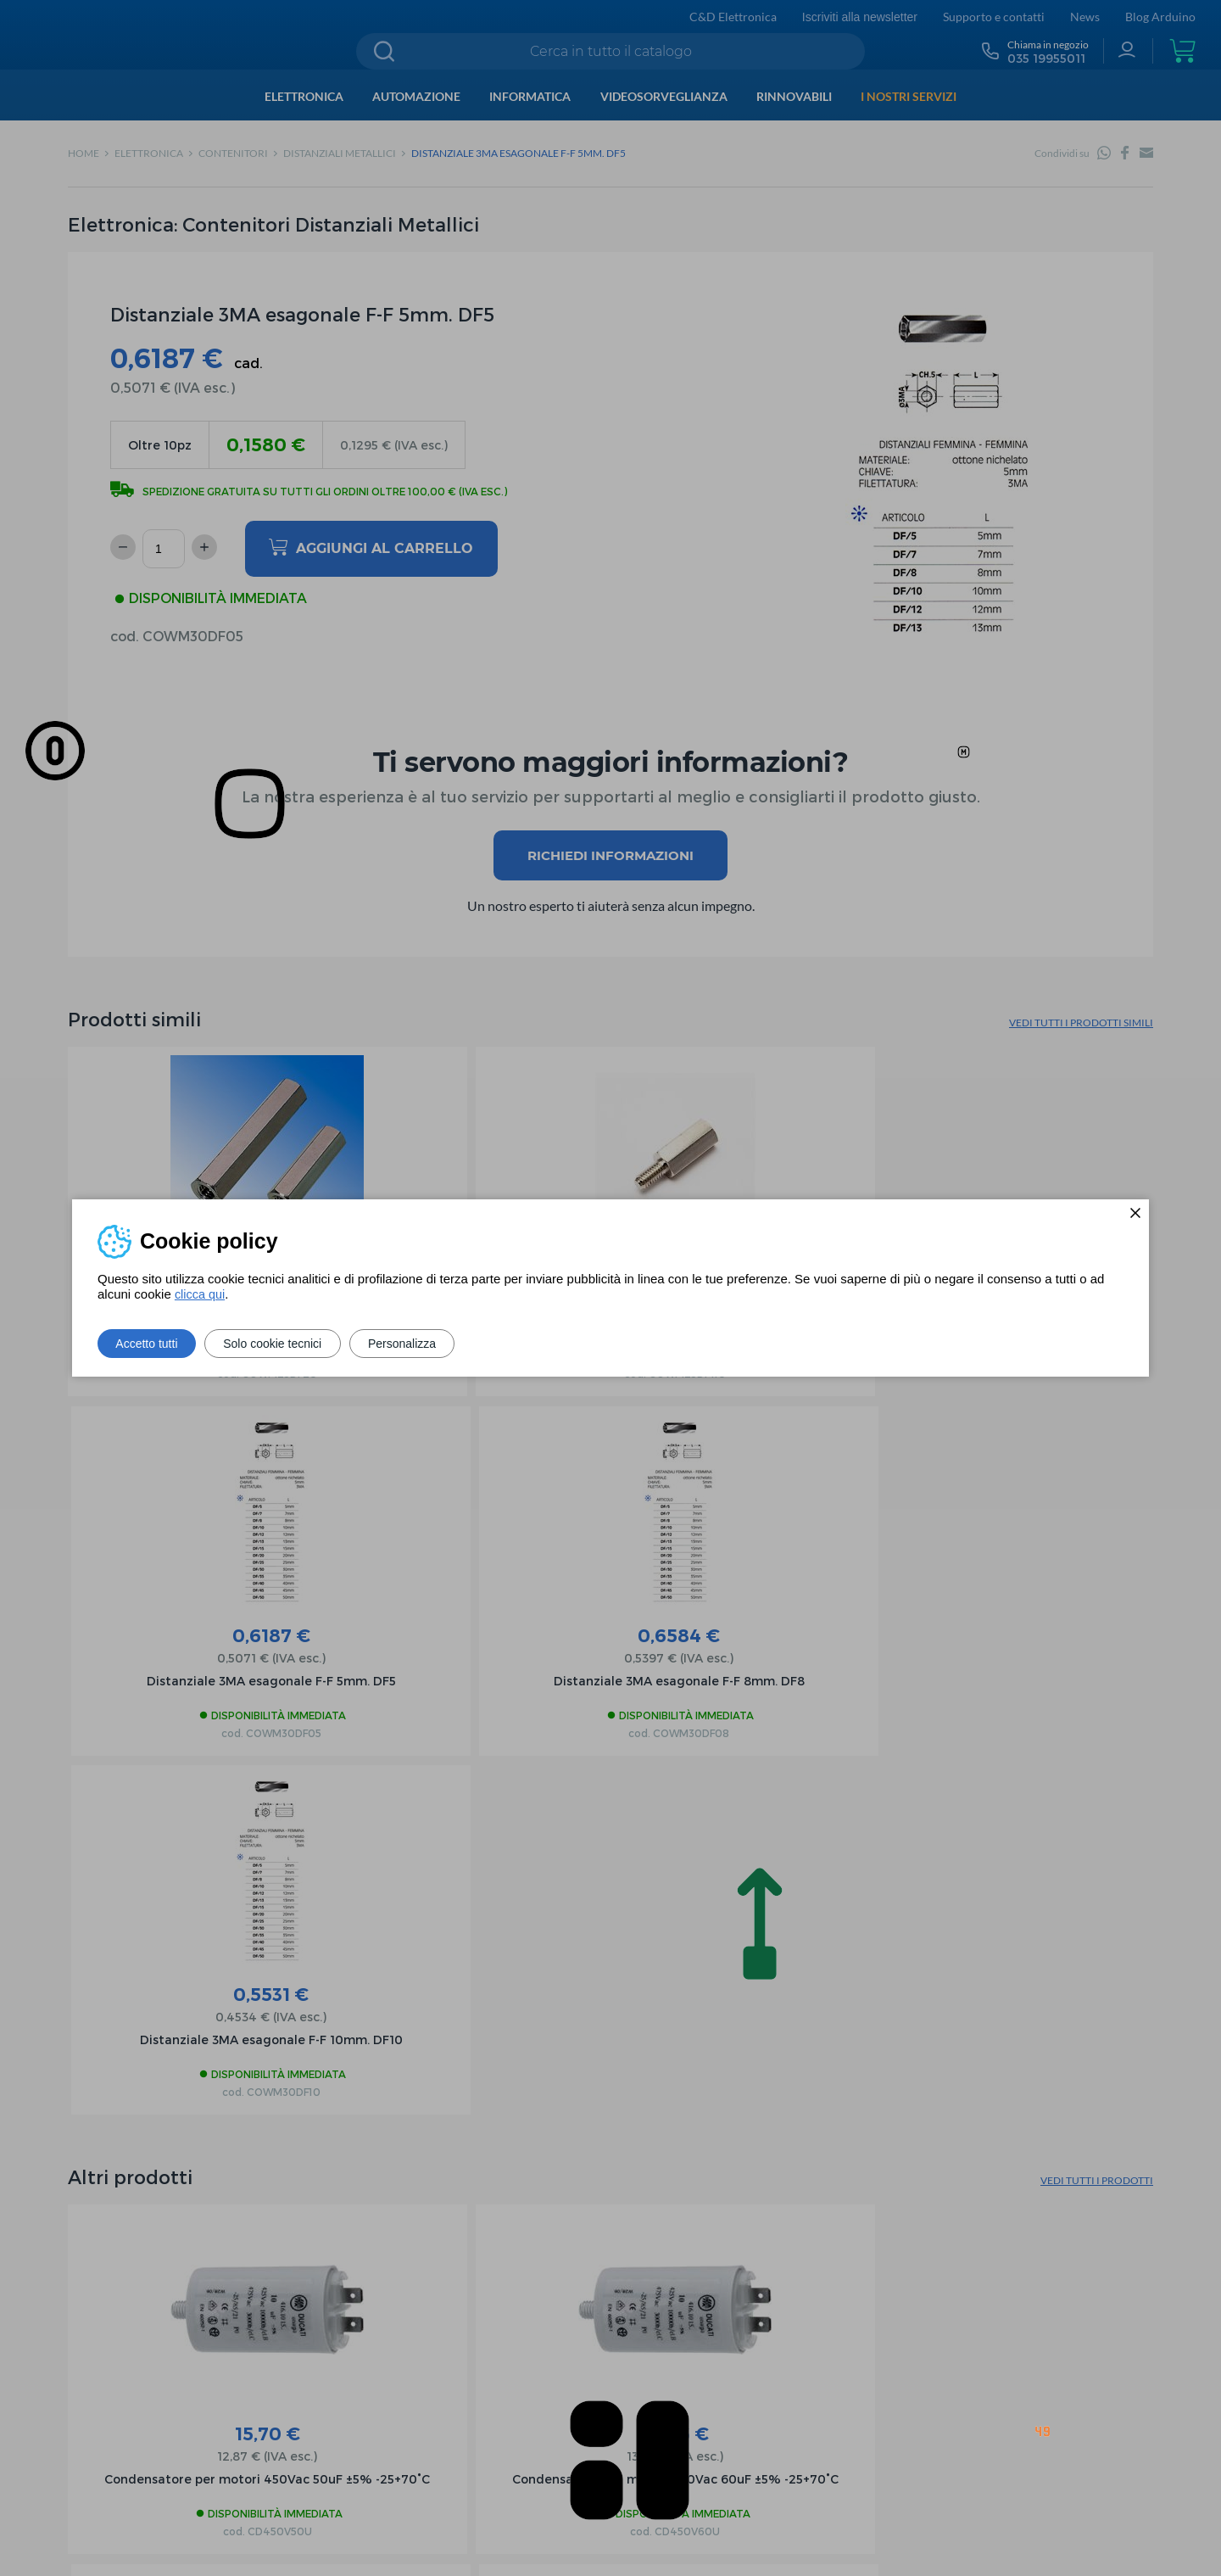  What do you see at coordinates (760, 1924) in the screenshot?
I see `upload a file or content` at bounding box center [760, 1924].